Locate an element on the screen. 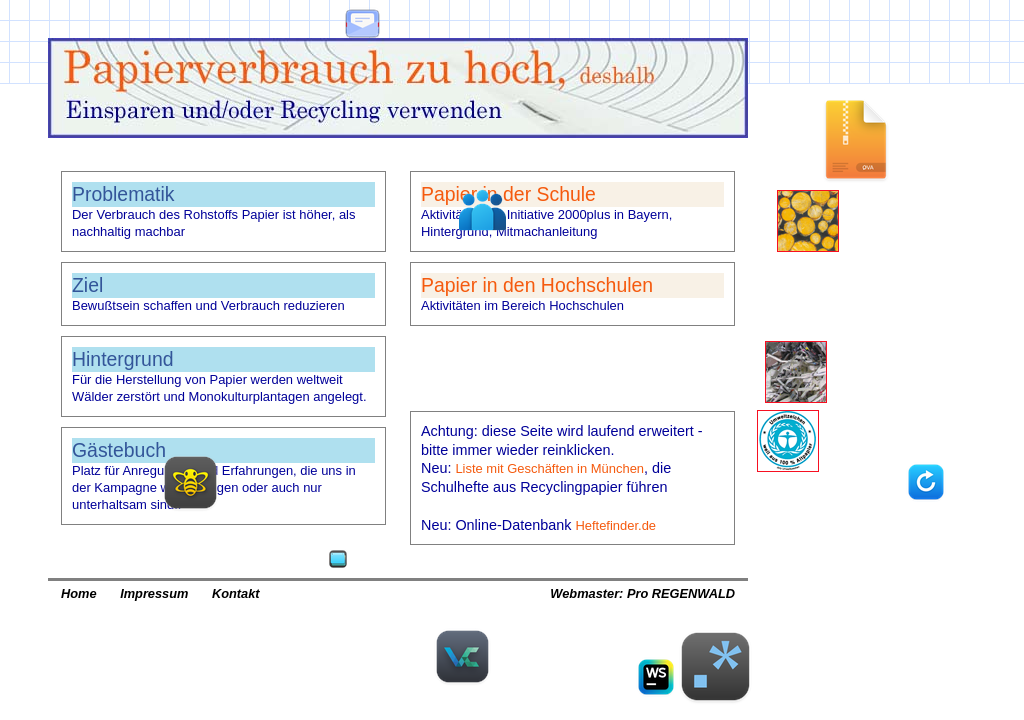 The image size is (1024, 720). open freeplane mind mapping application is located at coordinates (190, 482).